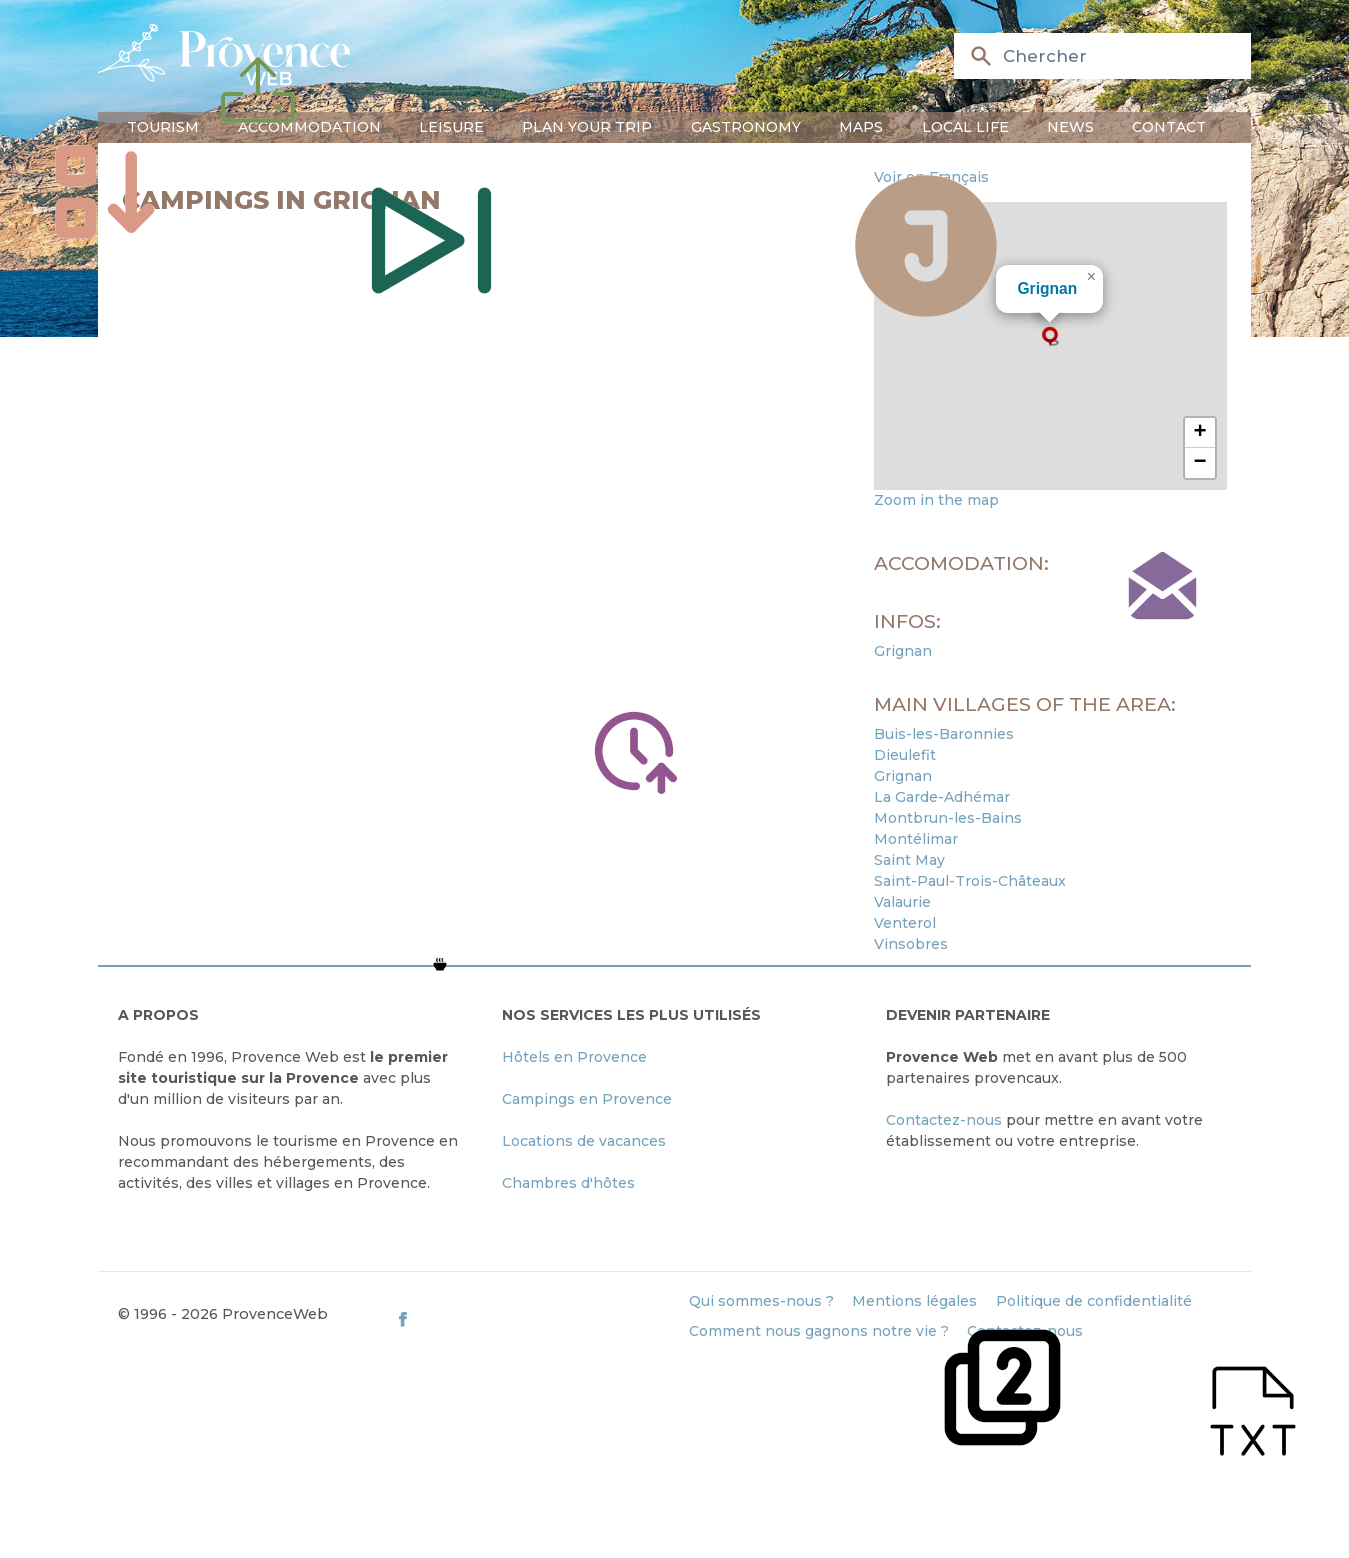 The width and height of the screenshot is (1349, 1558). What do you see at coordinates (1002, 1387) in the screenshot?
I see `view second item in a collection` at bounding box center [1002, 1387].